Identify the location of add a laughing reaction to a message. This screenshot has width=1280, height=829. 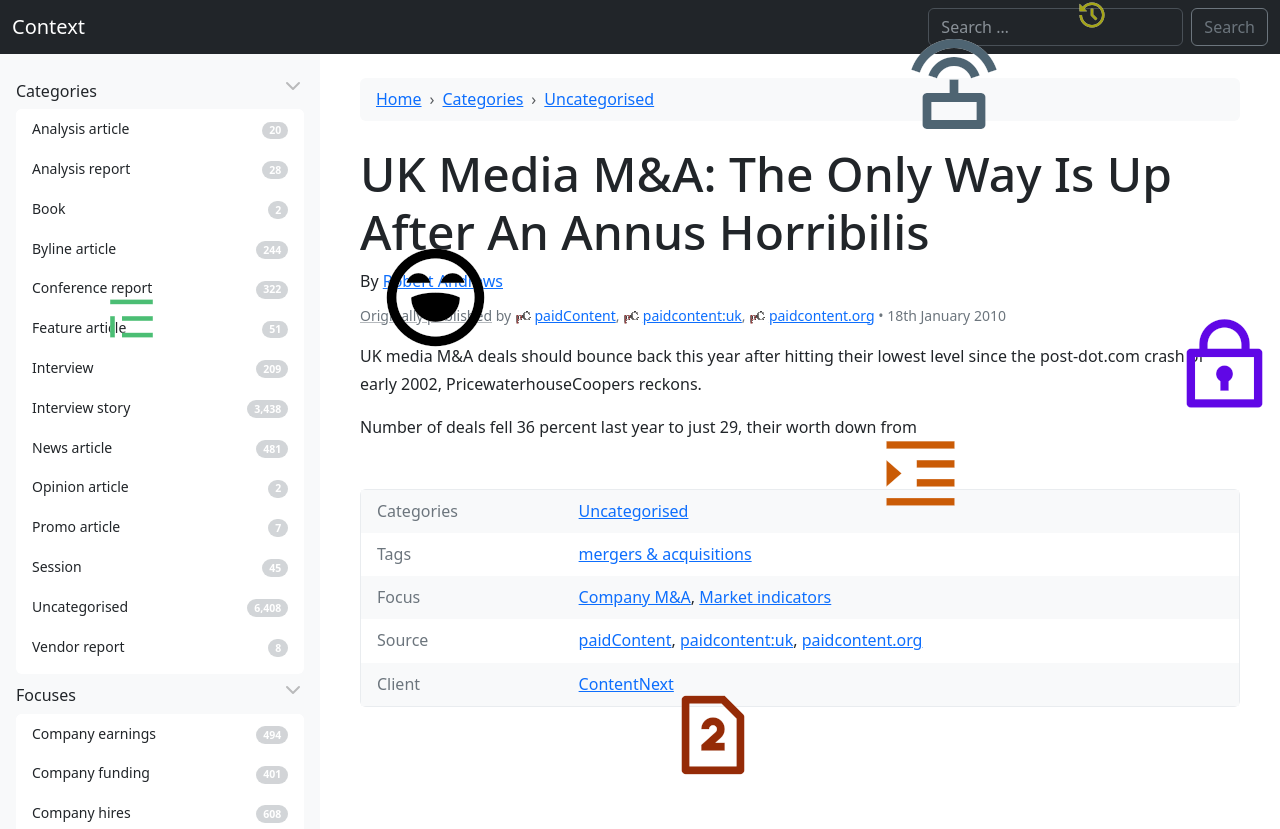
(435, 297).